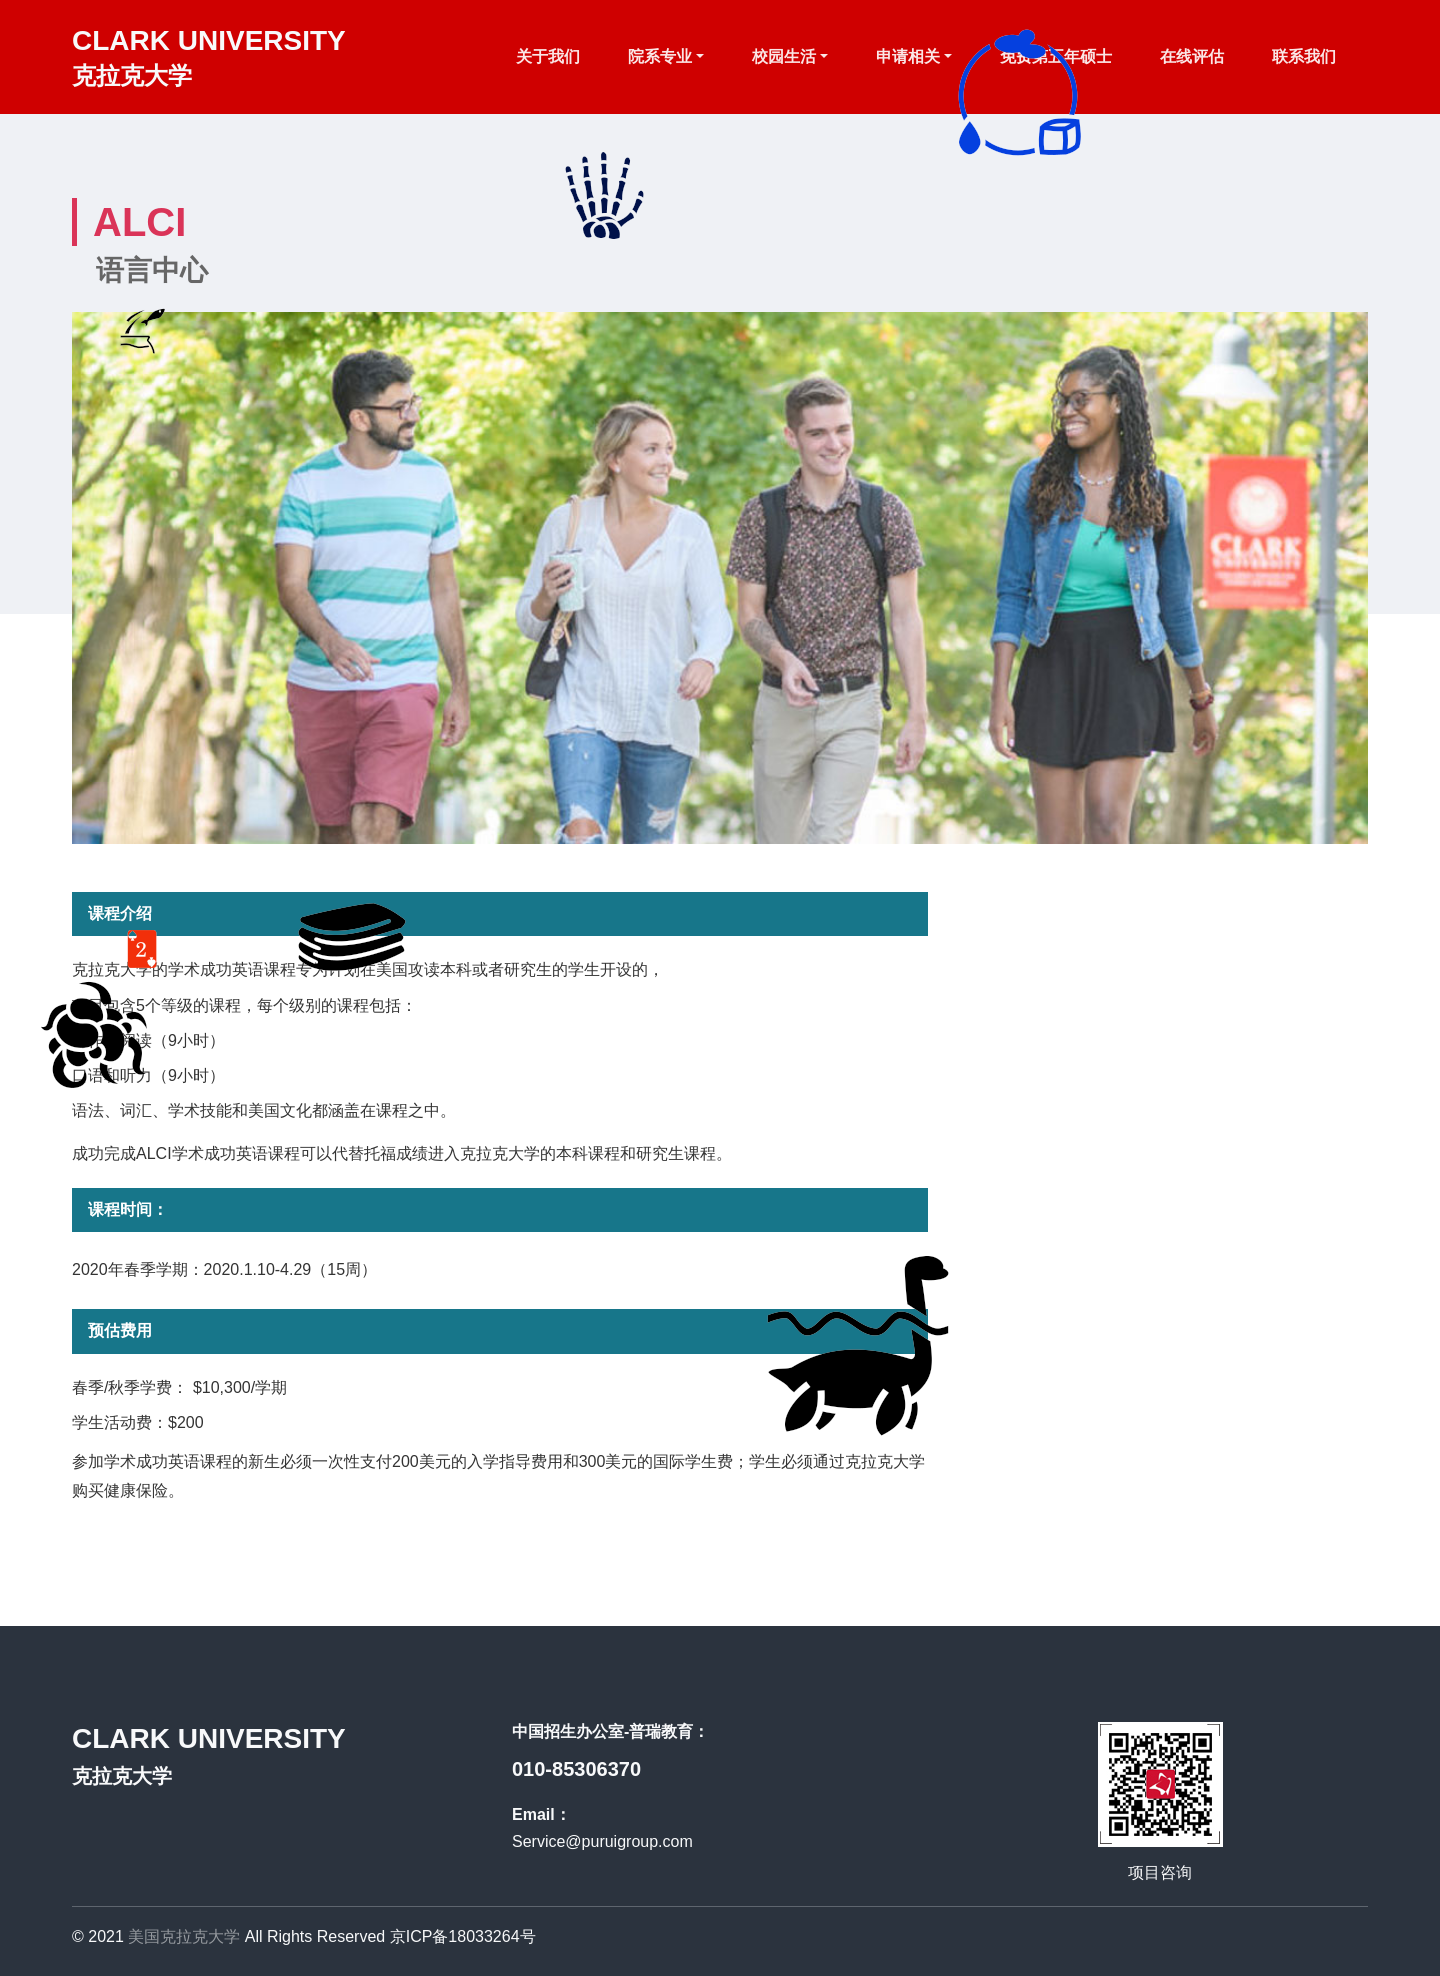 The image size is (1440, 1976). What do you see at coordinates (1018, 96) in the screenshot?
I see `view or toggle between states of matter` at bounding box center [1018, 96].